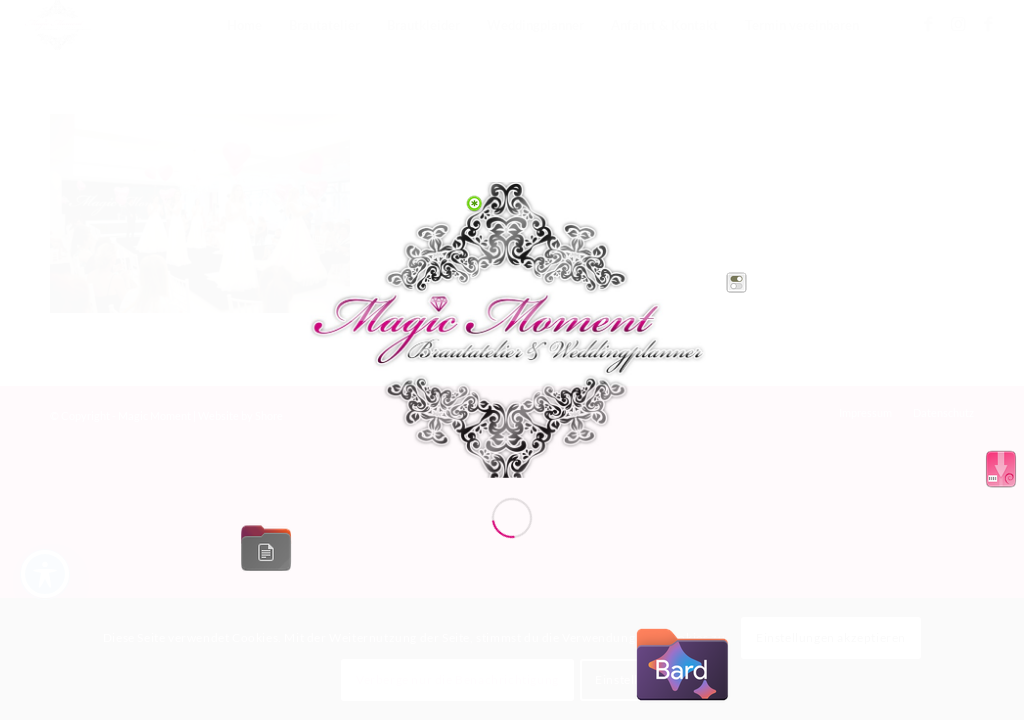  I want to click on open gnome tweaks settings, so click(736, 282).